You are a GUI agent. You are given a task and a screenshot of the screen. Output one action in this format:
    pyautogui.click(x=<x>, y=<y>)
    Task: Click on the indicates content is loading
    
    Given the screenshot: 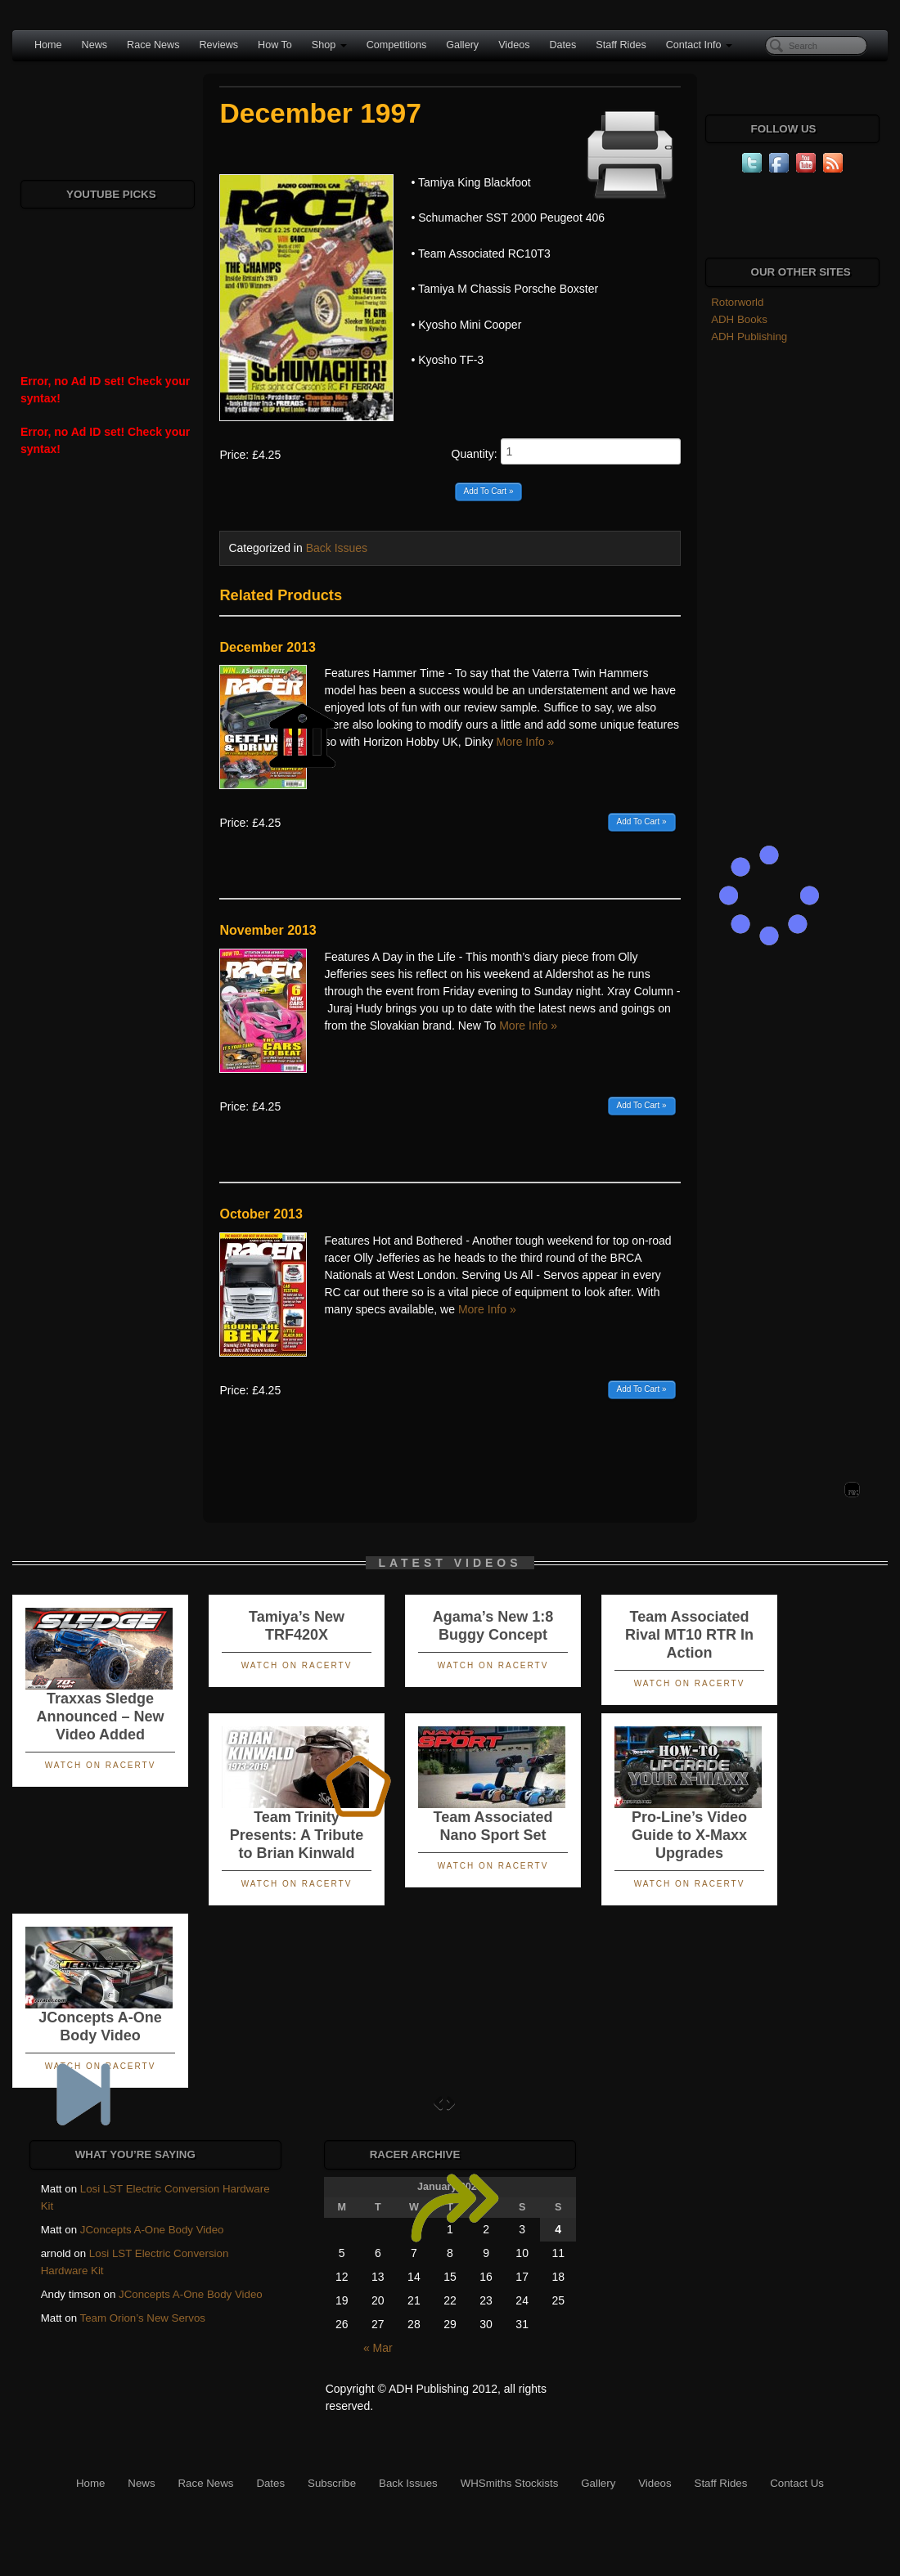 What is the action you would take?
    pyautogui.click(x=769, y=895)
    